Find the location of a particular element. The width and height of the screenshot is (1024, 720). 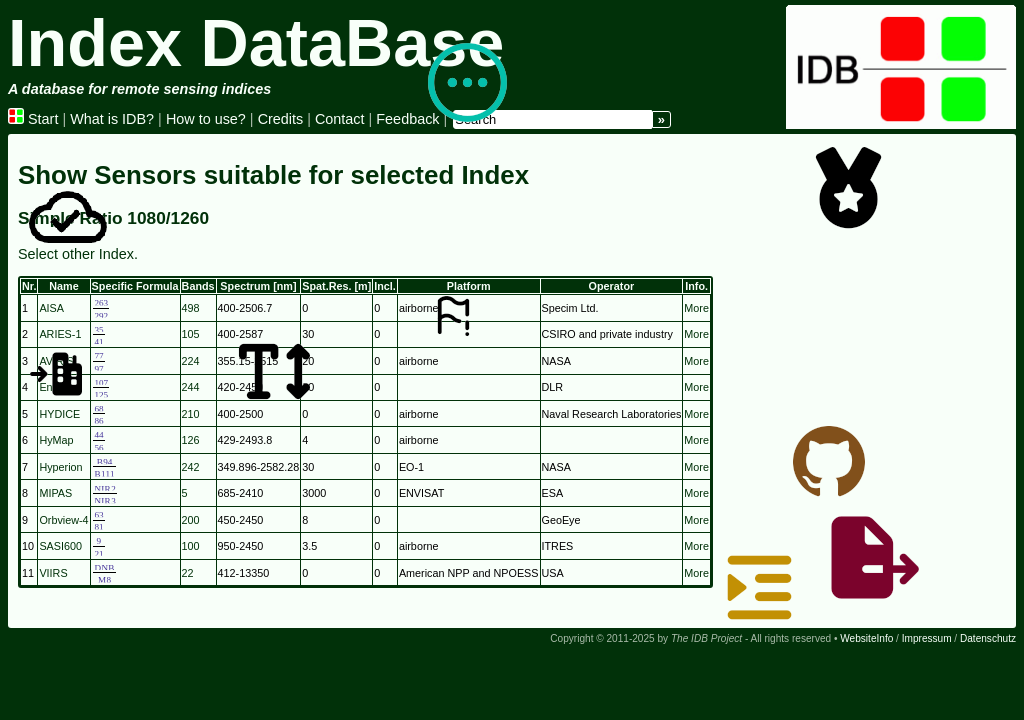

view achievements or awards is located at coordinates (848, 189).